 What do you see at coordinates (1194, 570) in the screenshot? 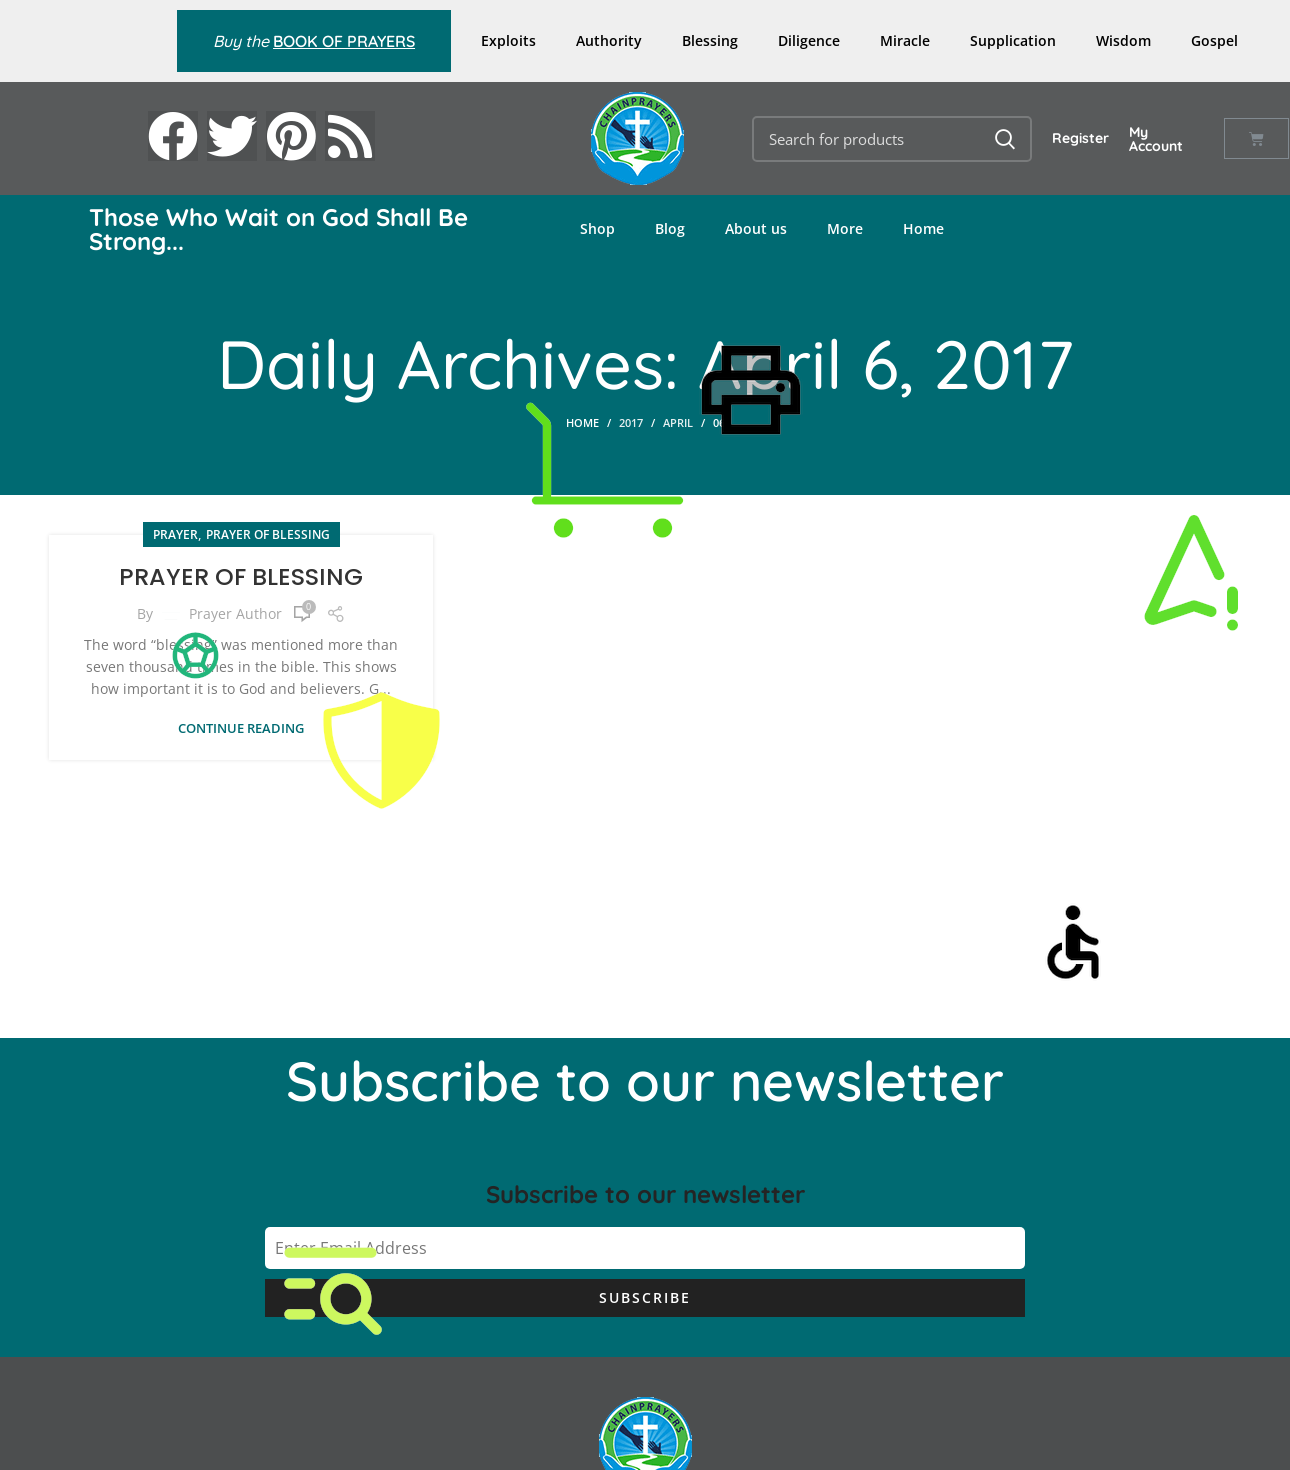
I see `navigation error or route issue detected` at bounding box center [1194, 570].